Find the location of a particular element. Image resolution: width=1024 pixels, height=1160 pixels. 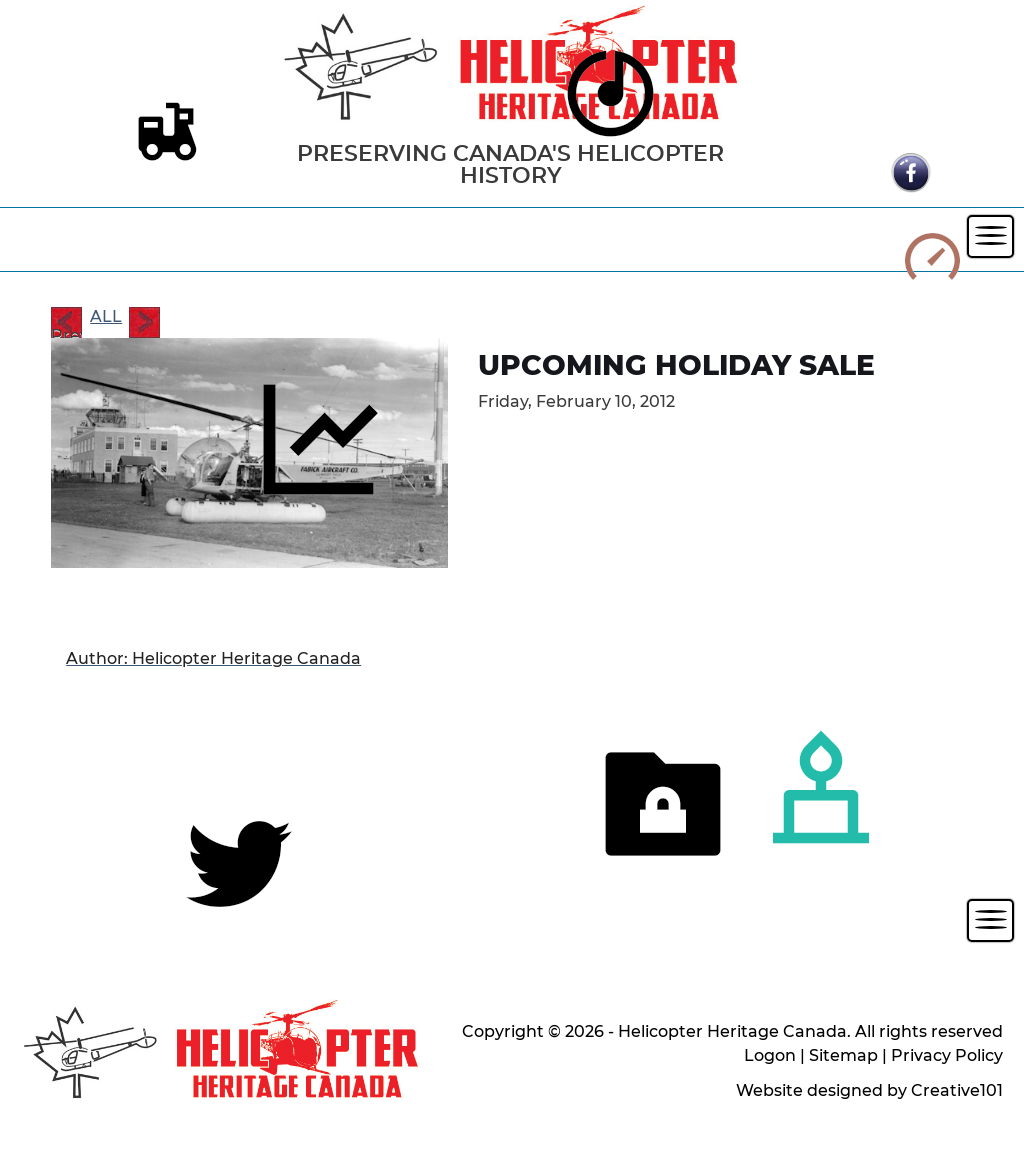

play or browse music library is located at coordinates (610, 93).